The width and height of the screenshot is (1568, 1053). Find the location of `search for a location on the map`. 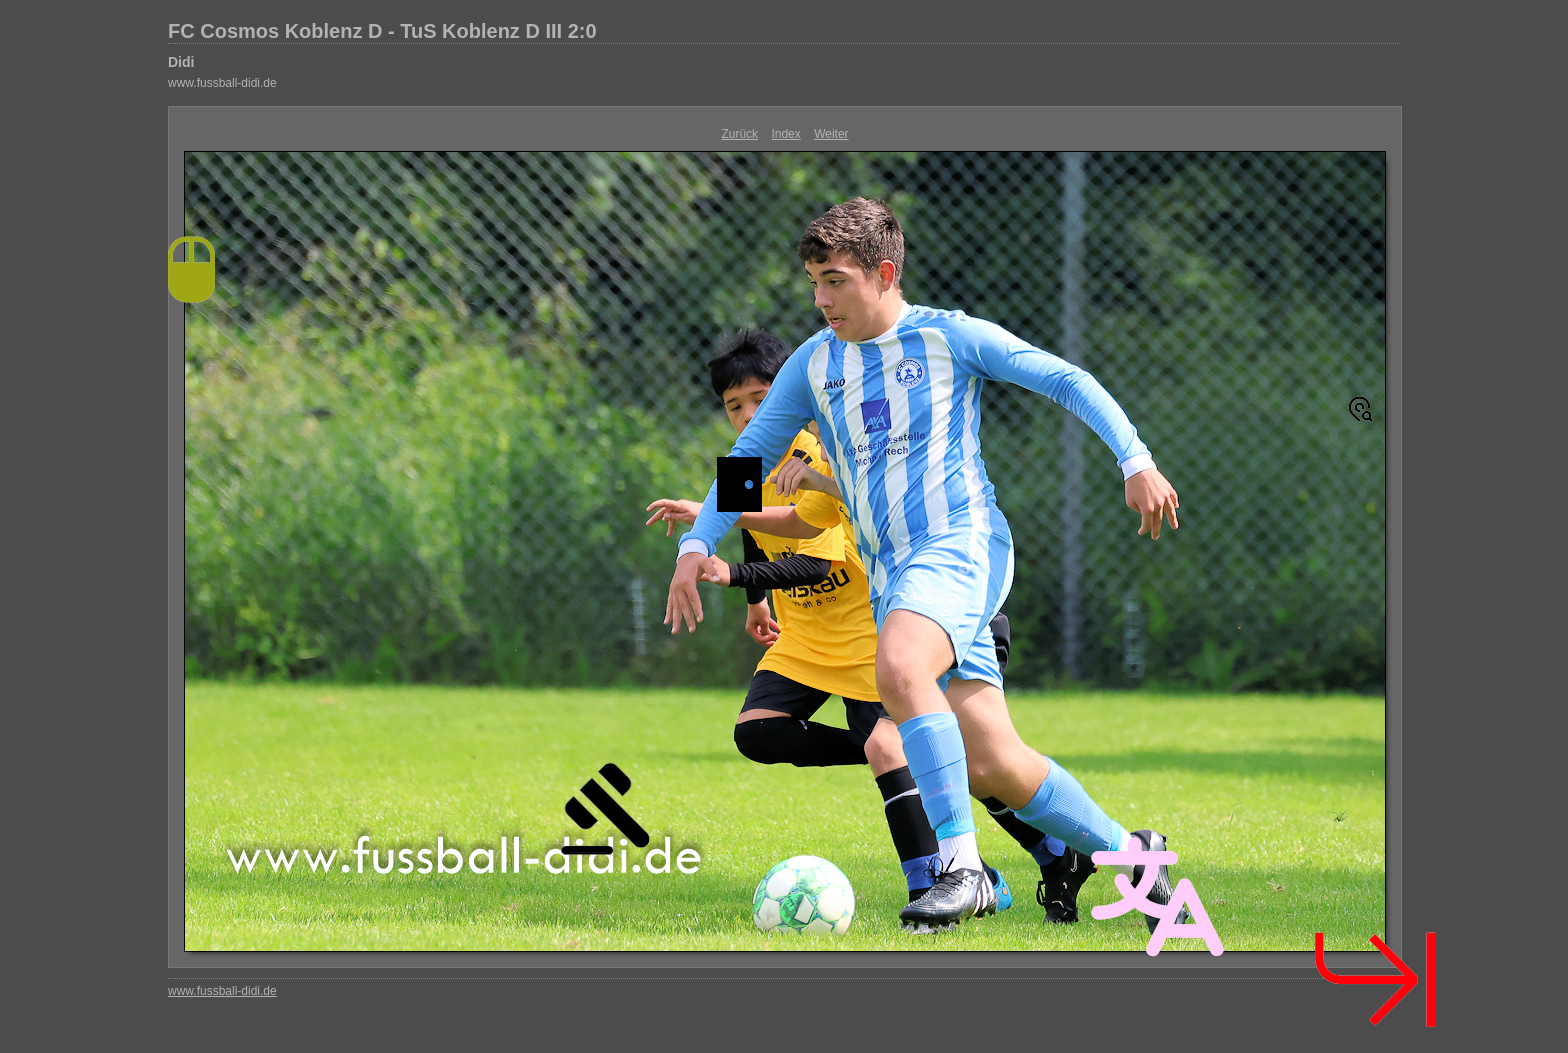

search for a location on the map is located at coordinates (1359, 408).